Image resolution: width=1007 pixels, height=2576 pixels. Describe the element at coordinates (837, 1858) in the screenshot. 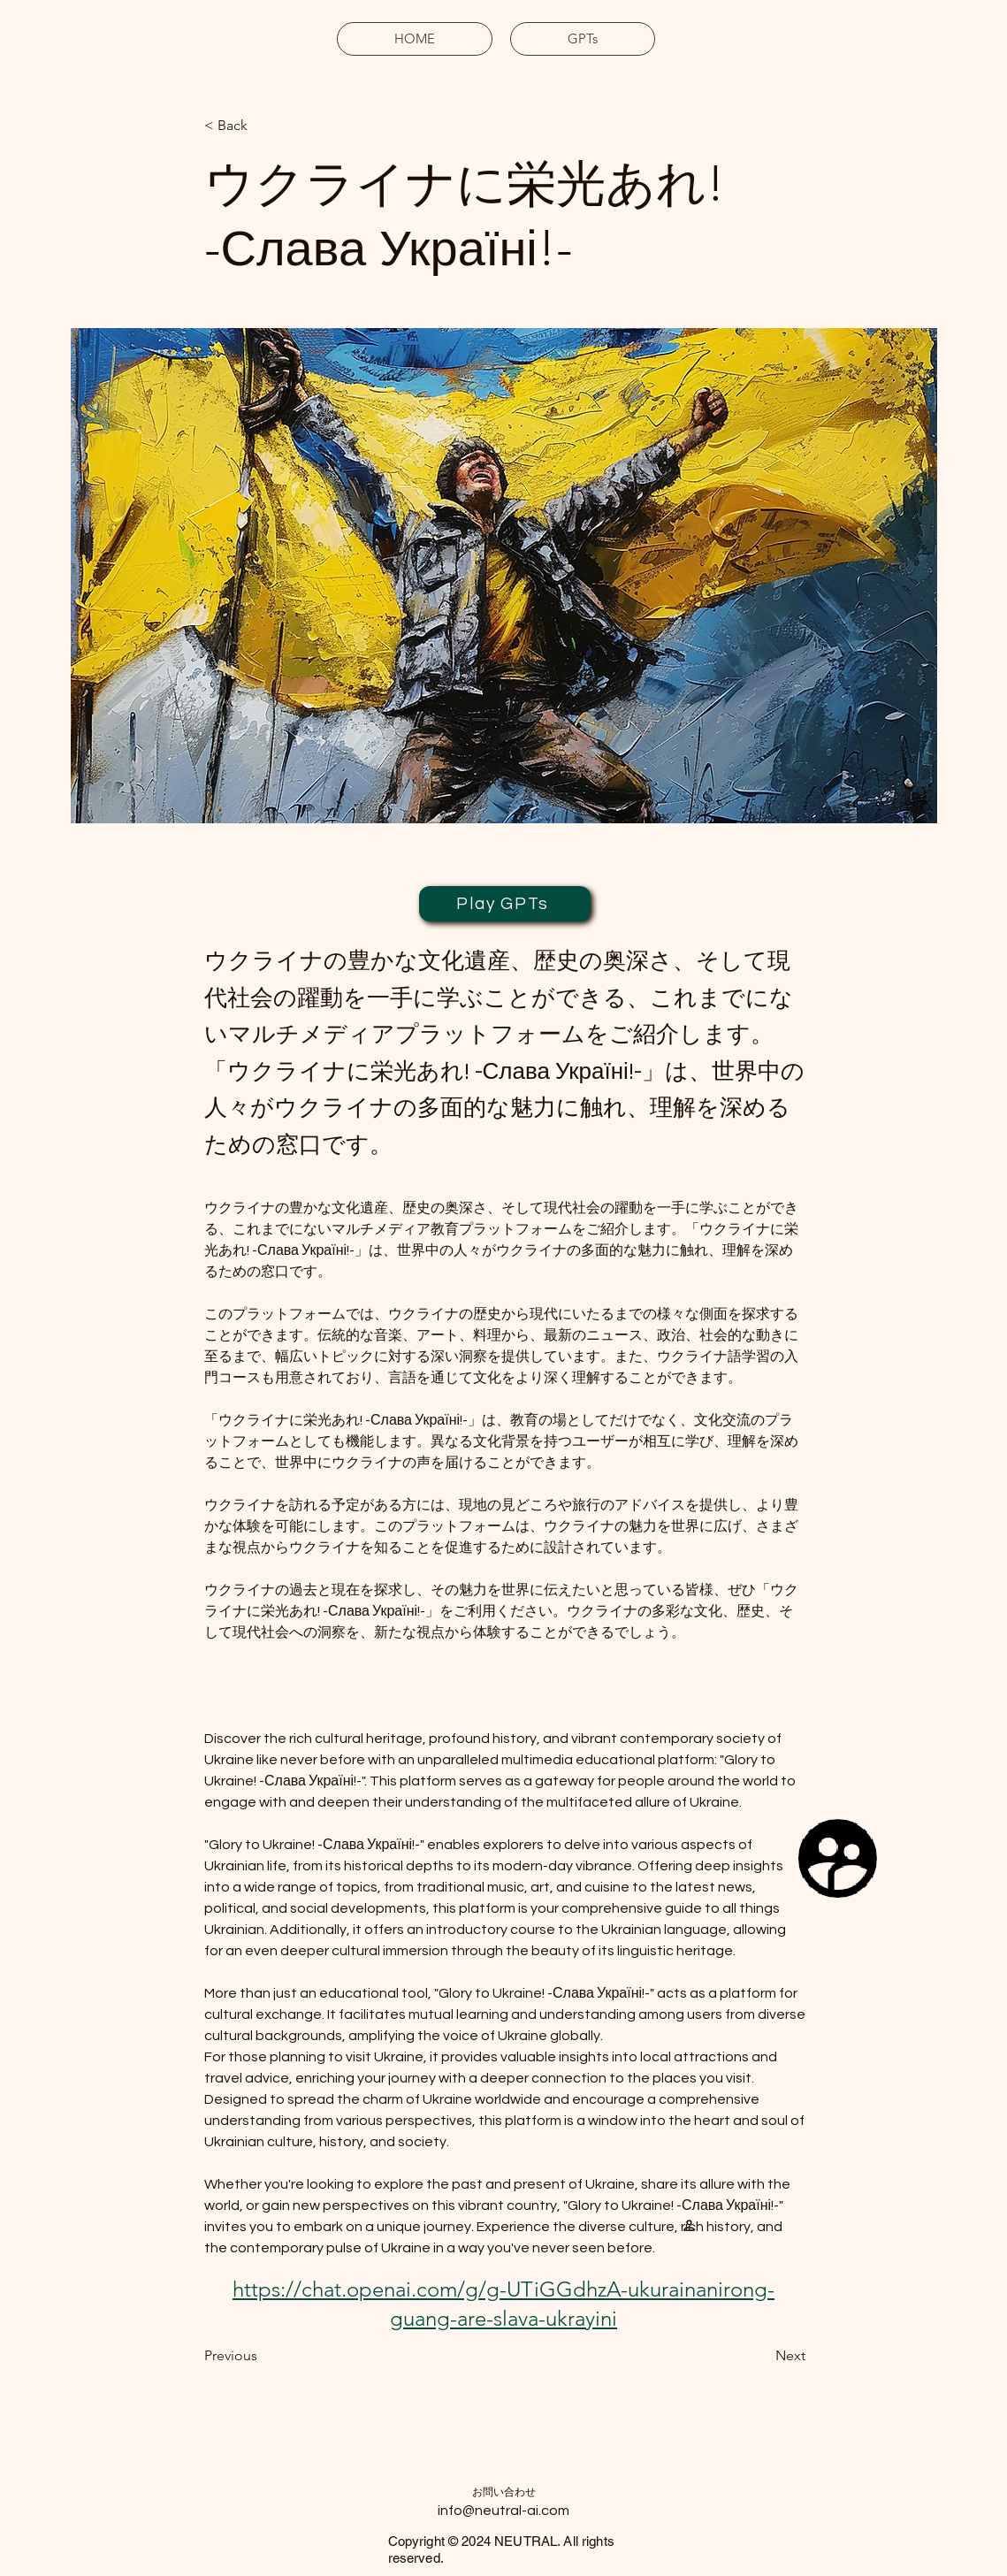

I see `view supervised or child accounts` at that location.